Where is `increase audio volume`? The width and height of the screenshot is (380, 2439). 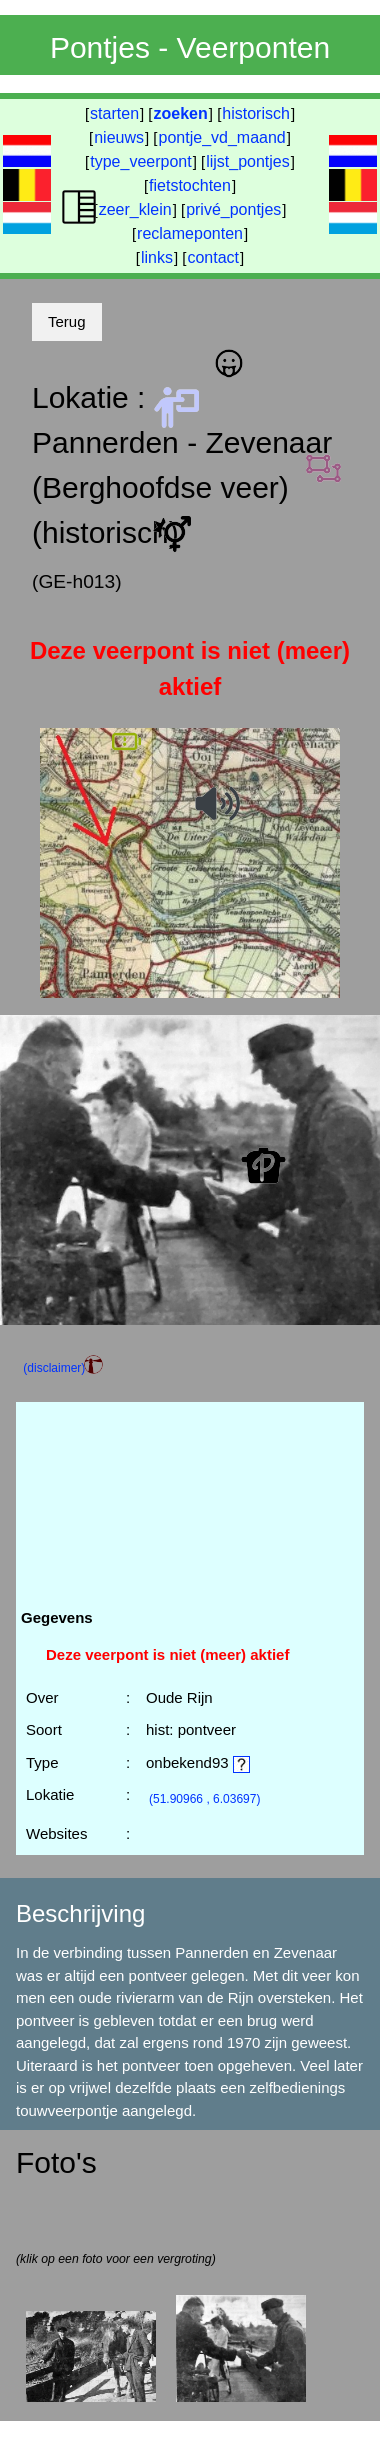
increase audio volume is located at coordinates (216, 803).